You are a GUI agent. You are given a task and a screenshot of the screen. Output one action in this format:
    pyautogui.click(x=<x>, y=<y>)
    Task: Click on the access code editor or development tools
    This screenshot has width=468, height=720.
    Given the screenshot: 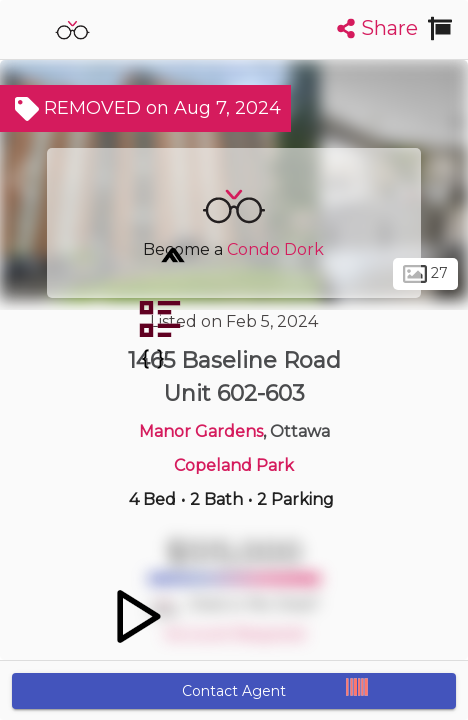 What is the action you would take?
    pyautogui.click(x=153, y=359)
    